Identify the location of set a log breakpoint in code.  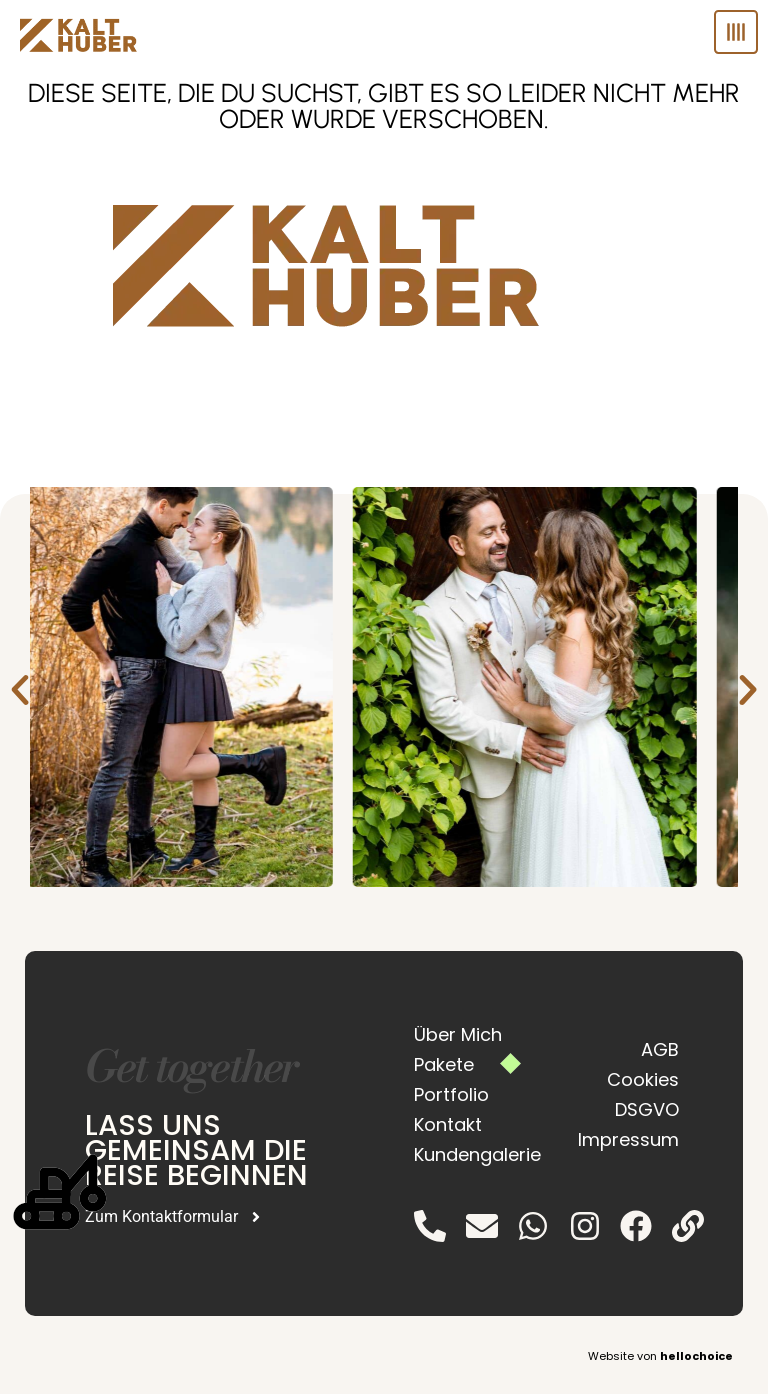
(510, 1063).